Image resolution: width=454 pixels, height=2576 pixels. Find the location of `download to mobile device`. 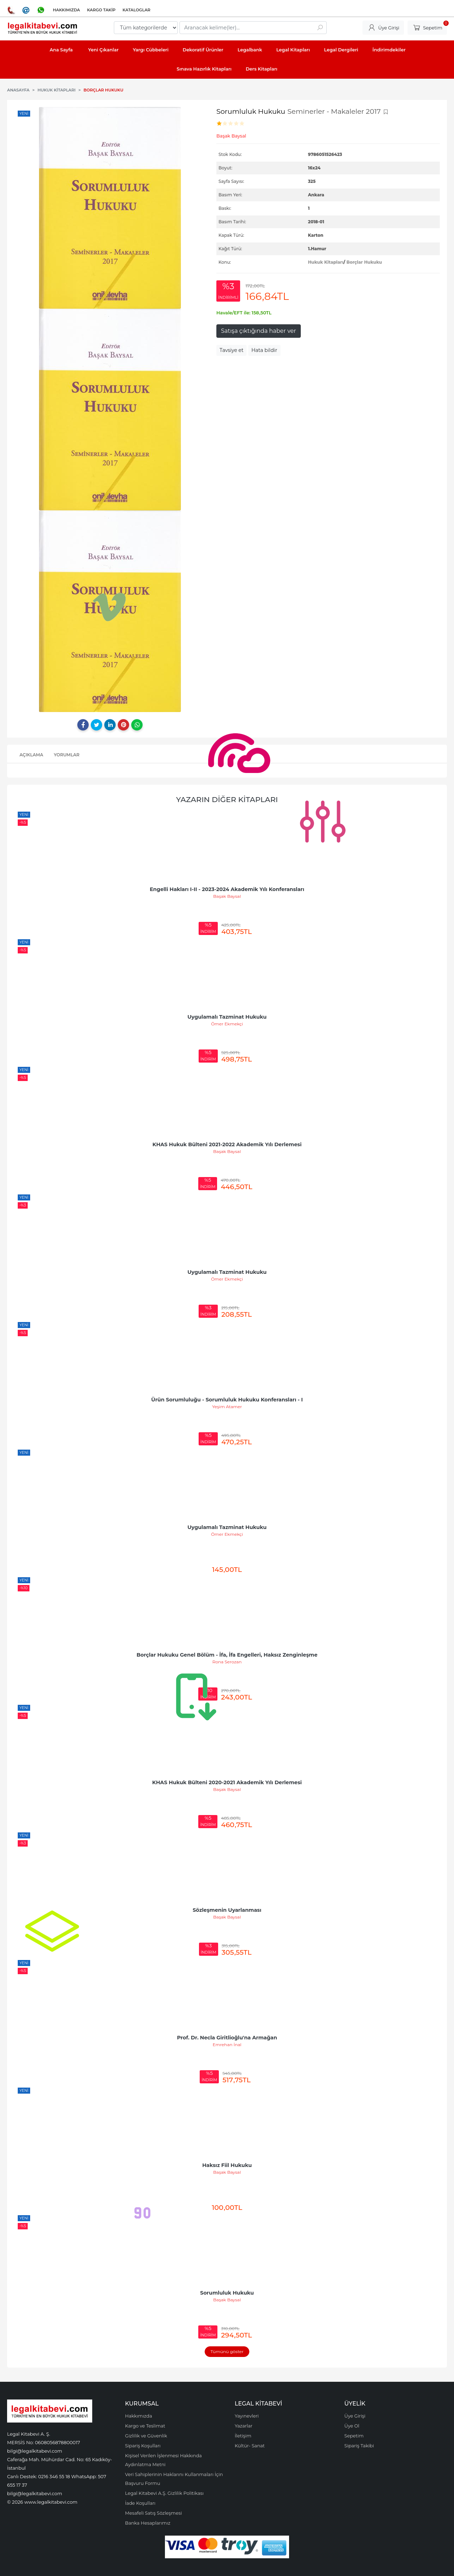

download to mobile device is located at coordinates (192, 1696).